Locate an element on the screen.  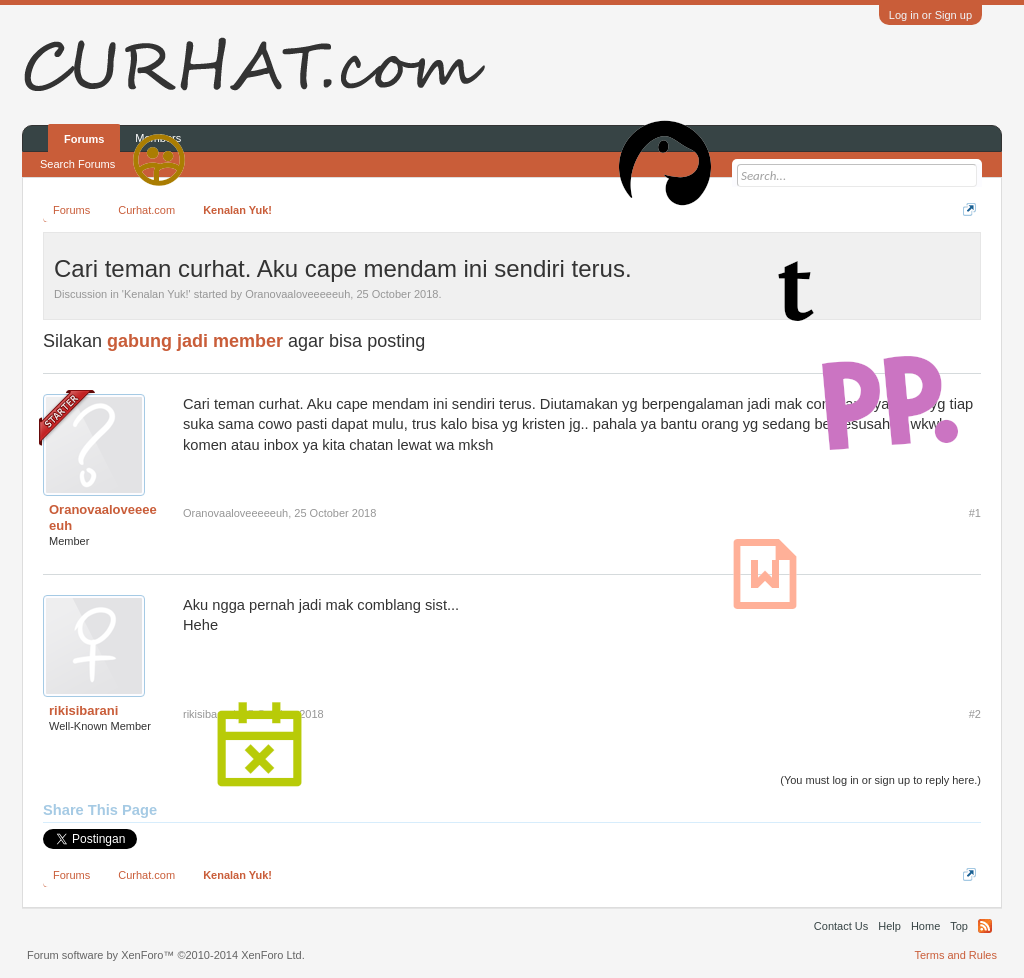
open a Microsoft Word document is located at coordinates (765, 574).